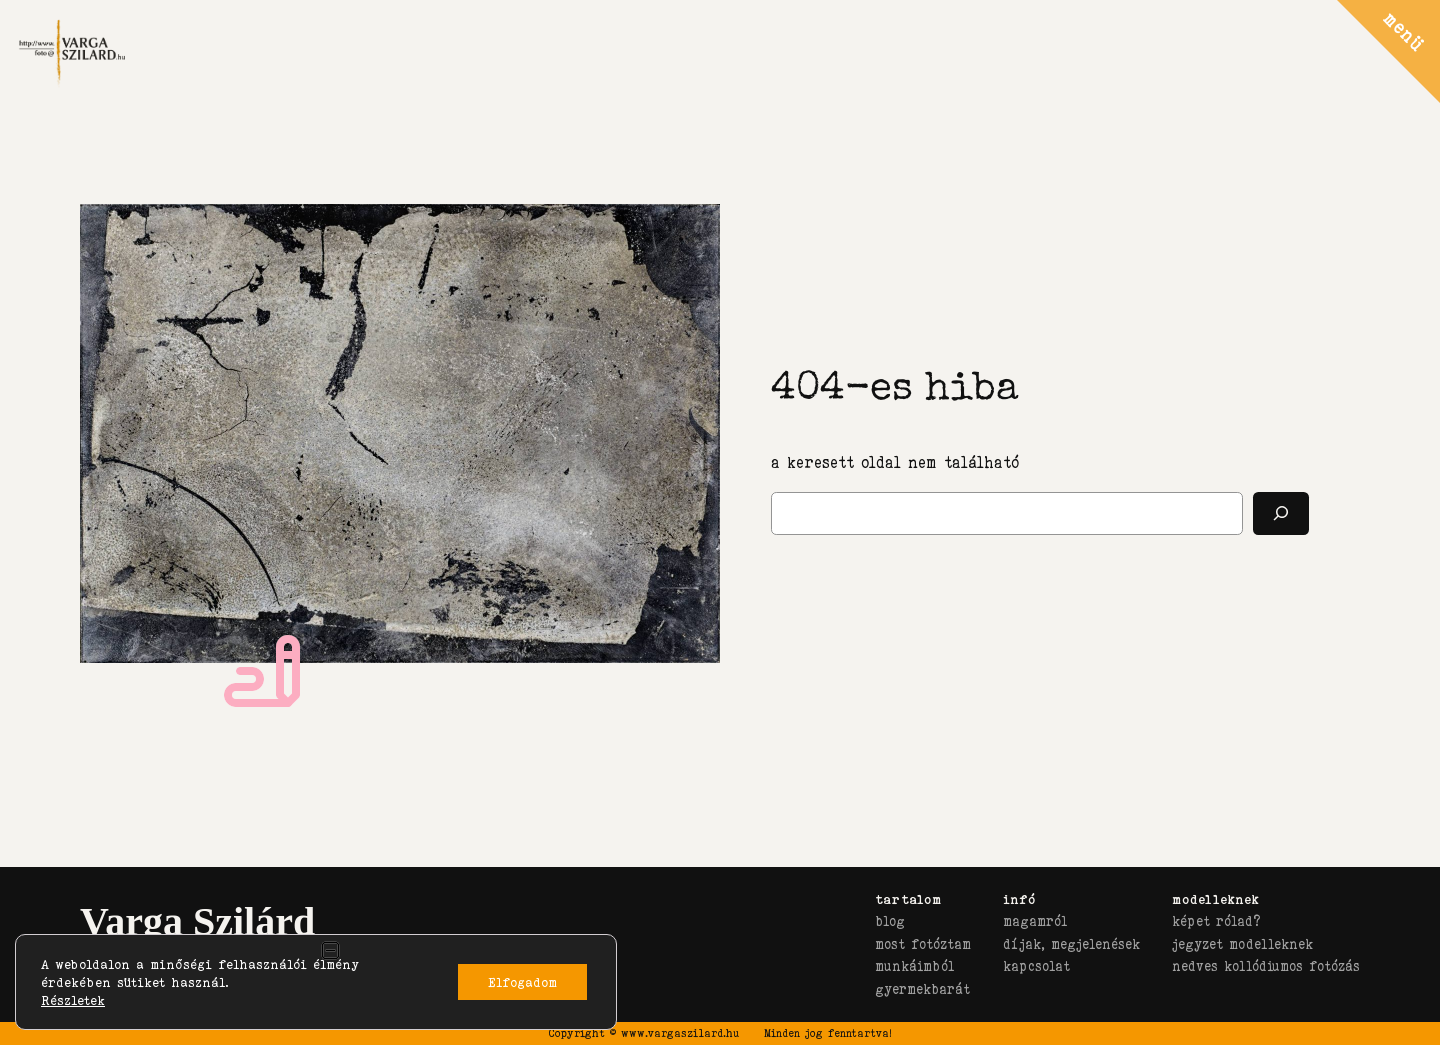 Image resolution: width=1440 pixels, height=1045 pixels. I want to click on compose or write new content, so click(264, 675).